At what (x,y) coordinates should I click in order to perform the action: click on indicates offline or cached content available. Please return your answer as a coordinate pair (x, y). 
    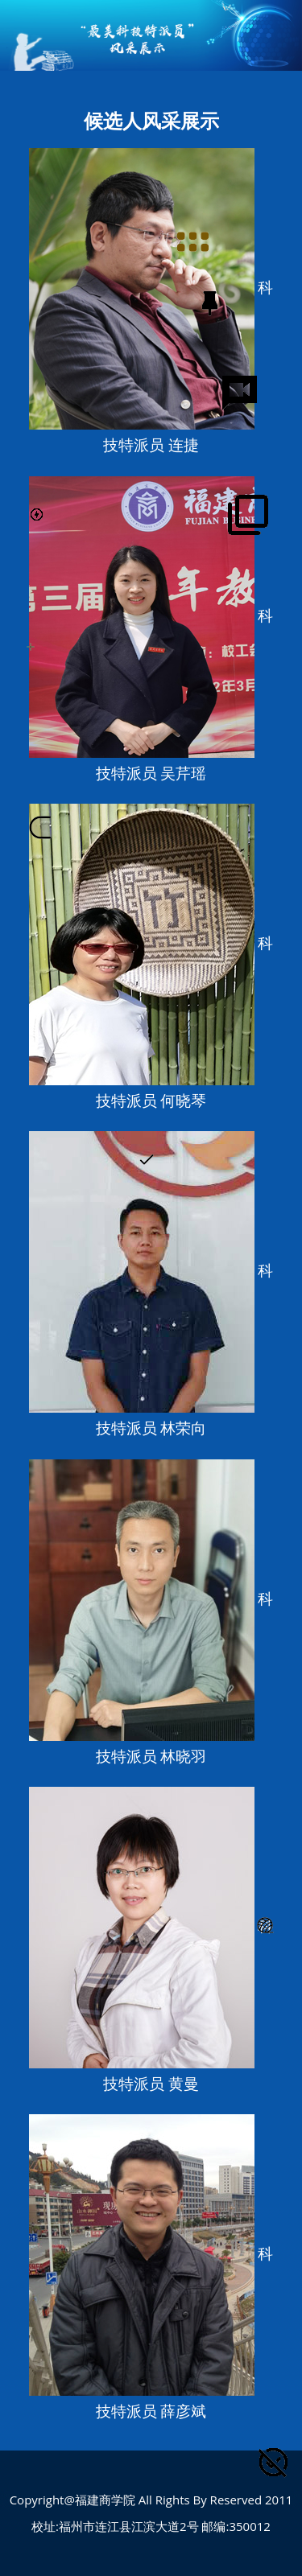
    Looking at the image, I should click on (36, 514).